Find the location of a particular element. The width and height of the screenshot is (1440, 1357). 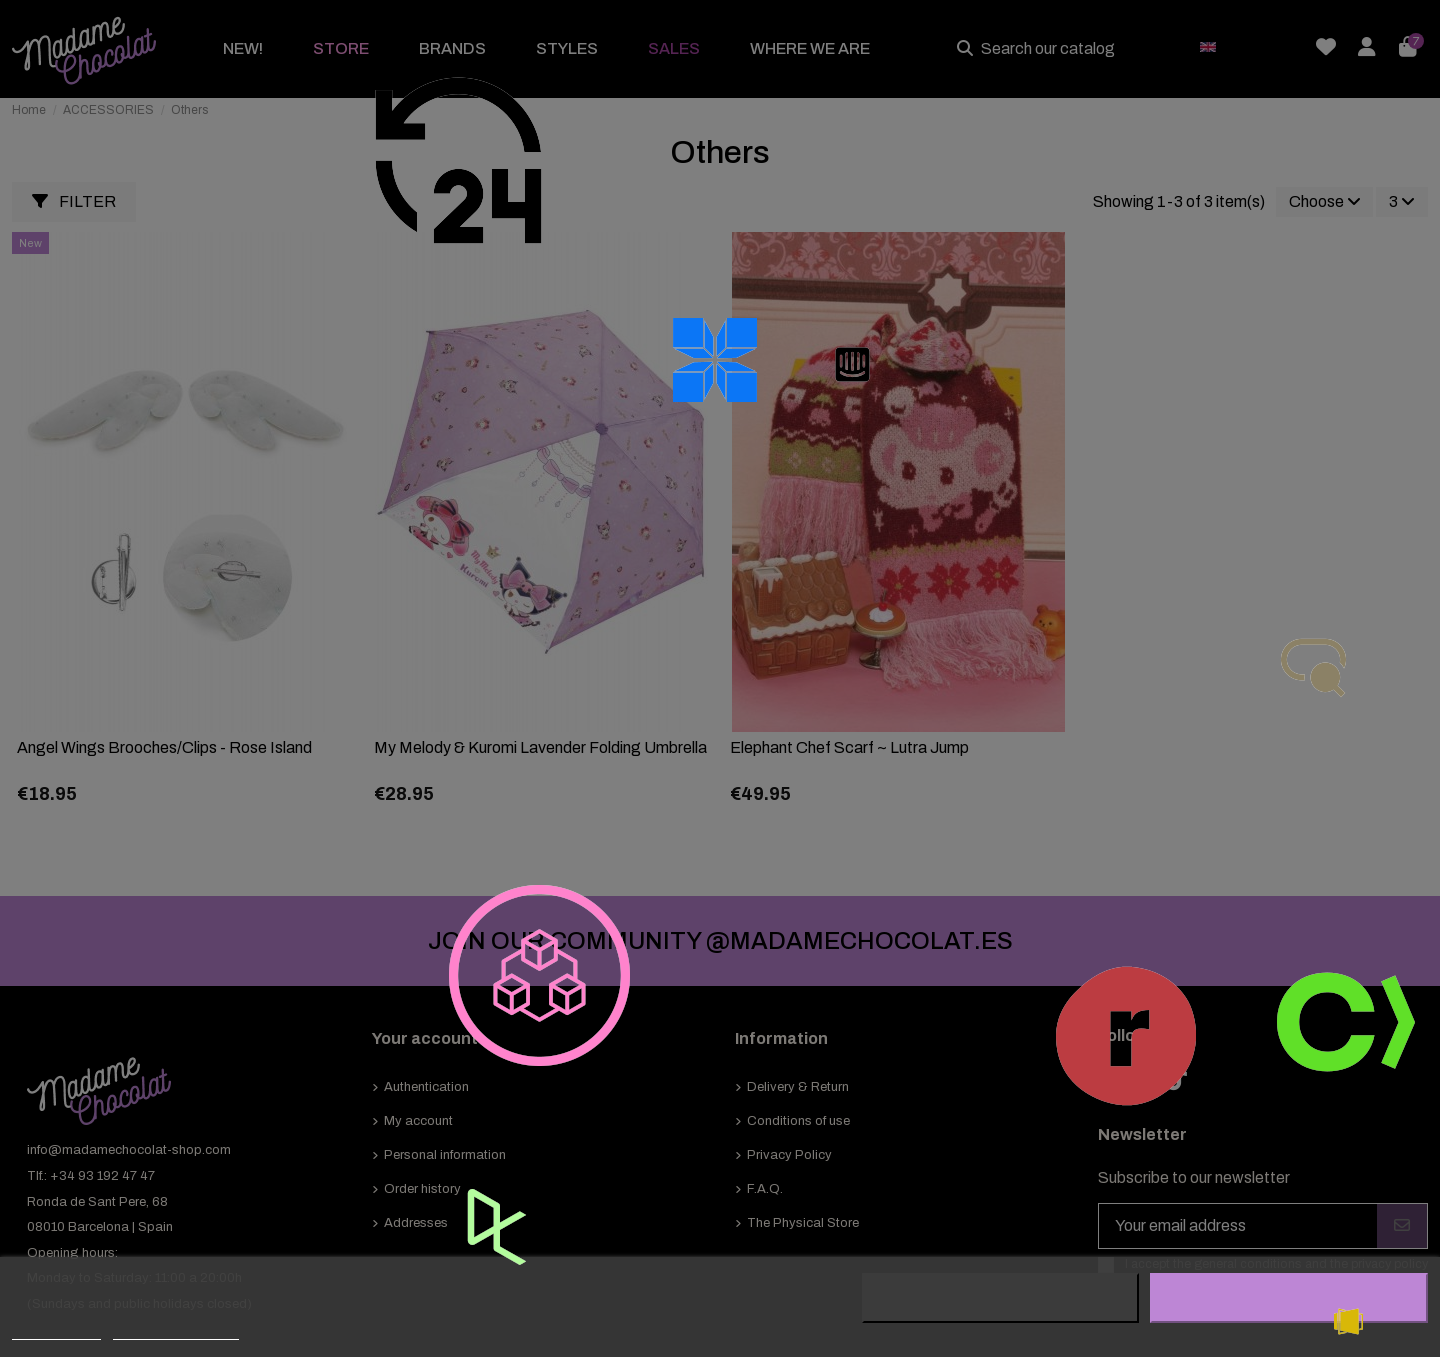

reveal.js presentation framework logo is located at coordinates (1348, 1321).